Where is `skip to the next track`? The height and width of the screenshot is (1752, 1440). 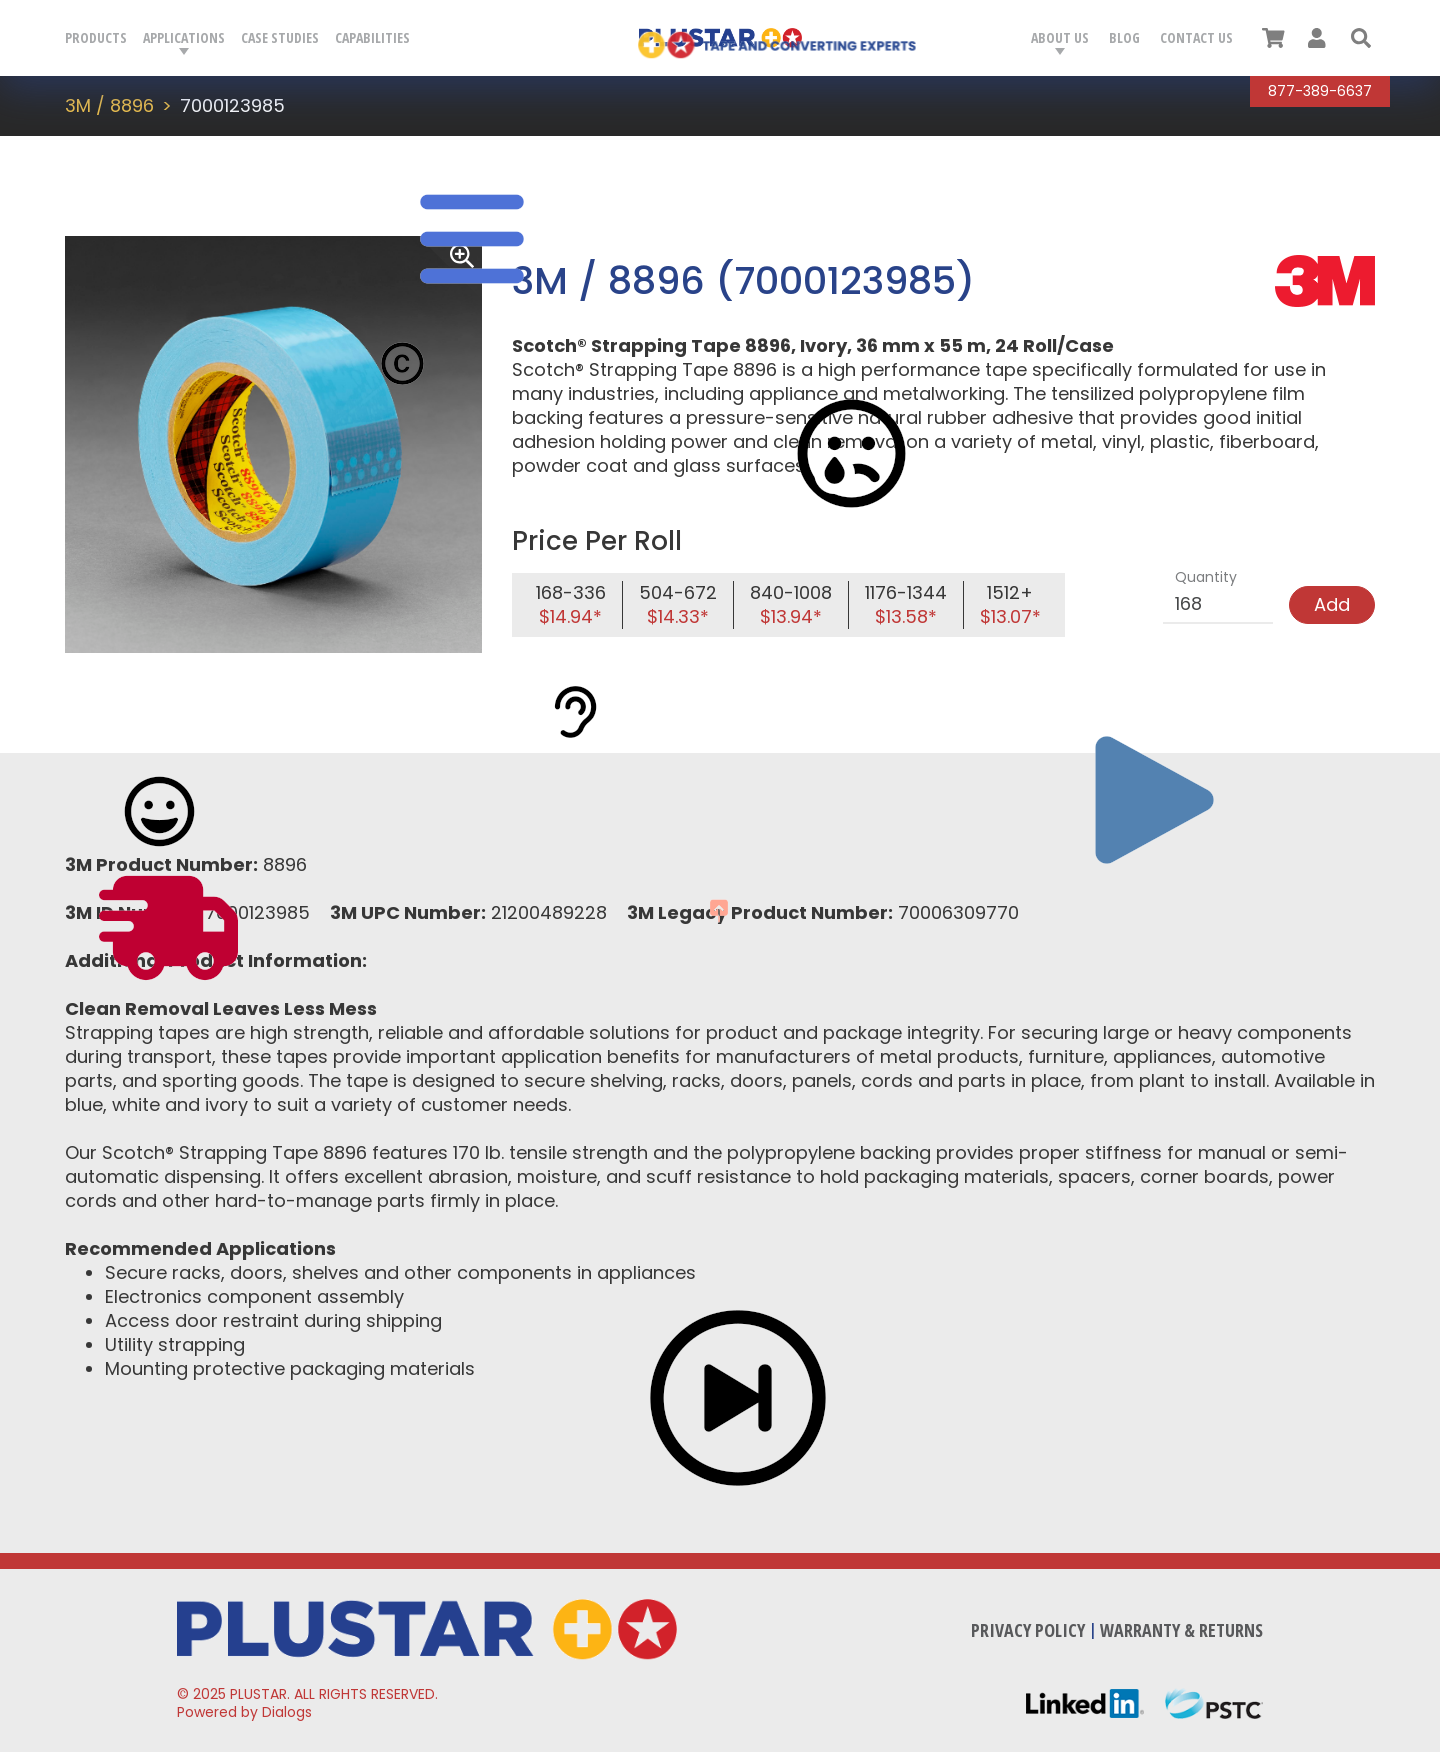 skip to the next track is located at coordinates (738, 1398).